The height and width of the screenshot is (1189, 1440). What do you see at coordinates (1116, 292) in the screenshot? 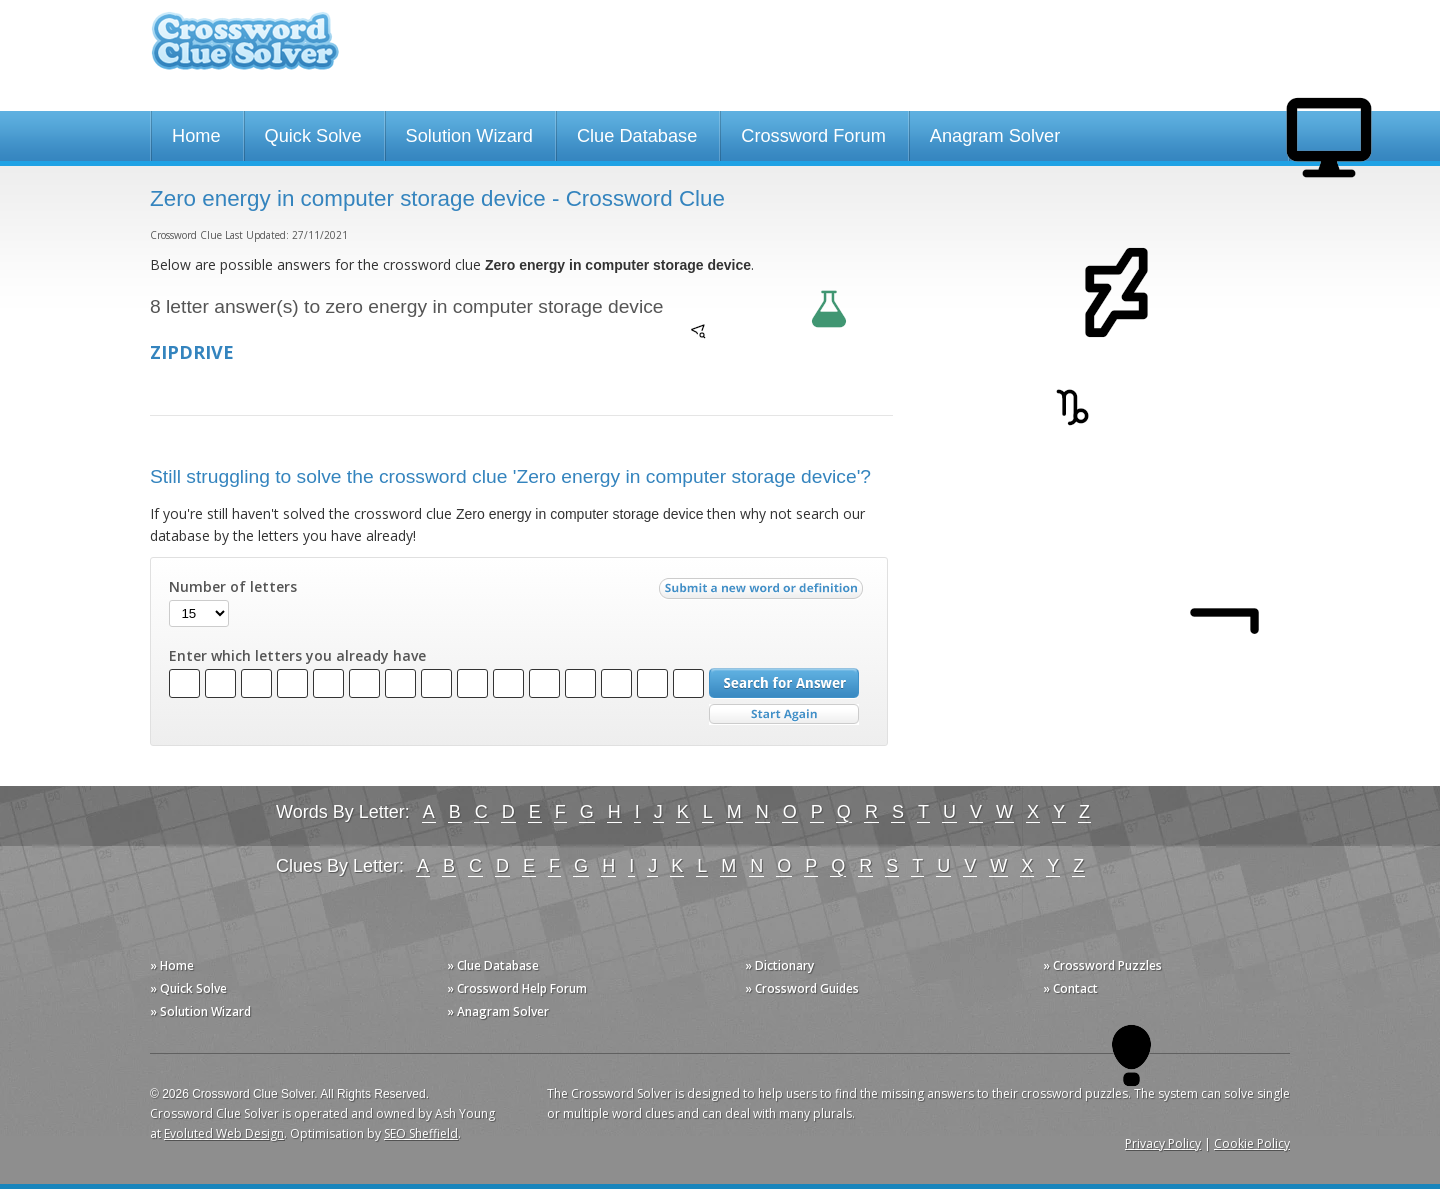
I see `visit deviantart profile or page` at bounding box center [1116, 292].